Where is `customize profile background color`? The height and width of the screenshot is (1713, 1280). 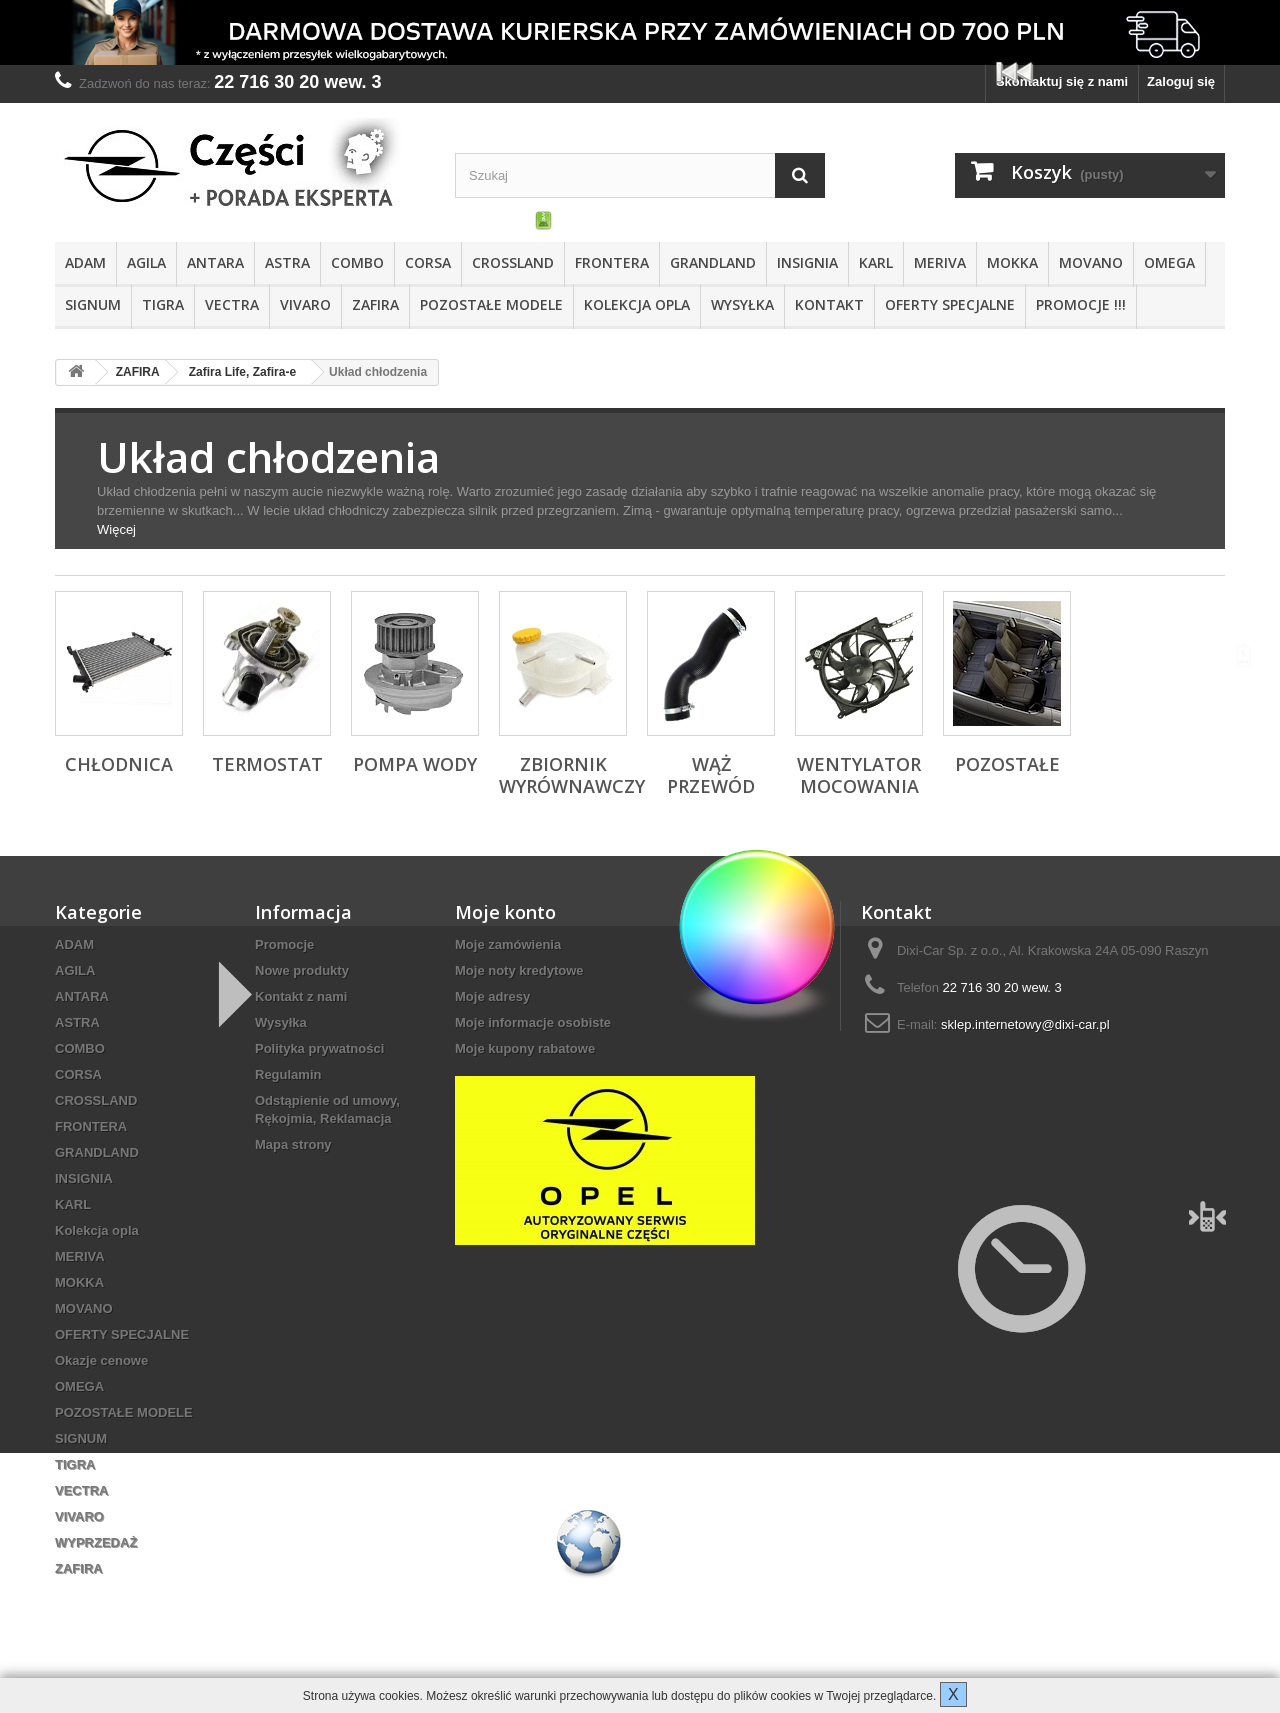
customize profile background color is located at coordinates (757, 927).